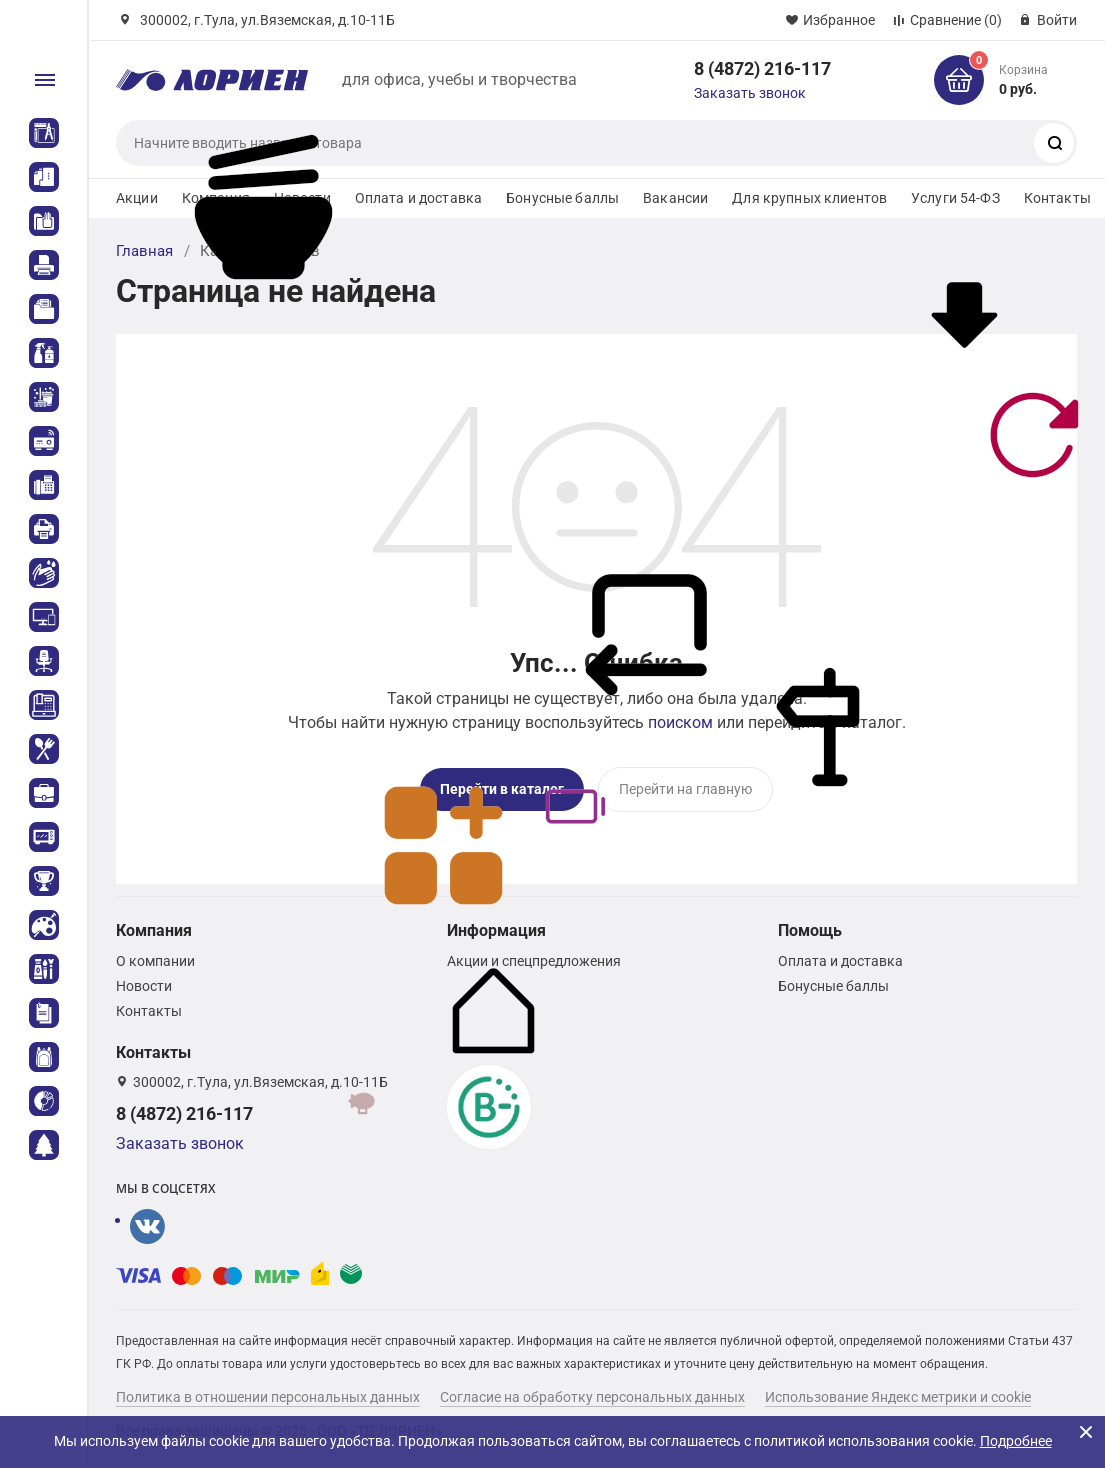 This screenshot has height=1468, width=1105. I want to click on browse asian cuisine or noodle restaurants, so click(263, 210).